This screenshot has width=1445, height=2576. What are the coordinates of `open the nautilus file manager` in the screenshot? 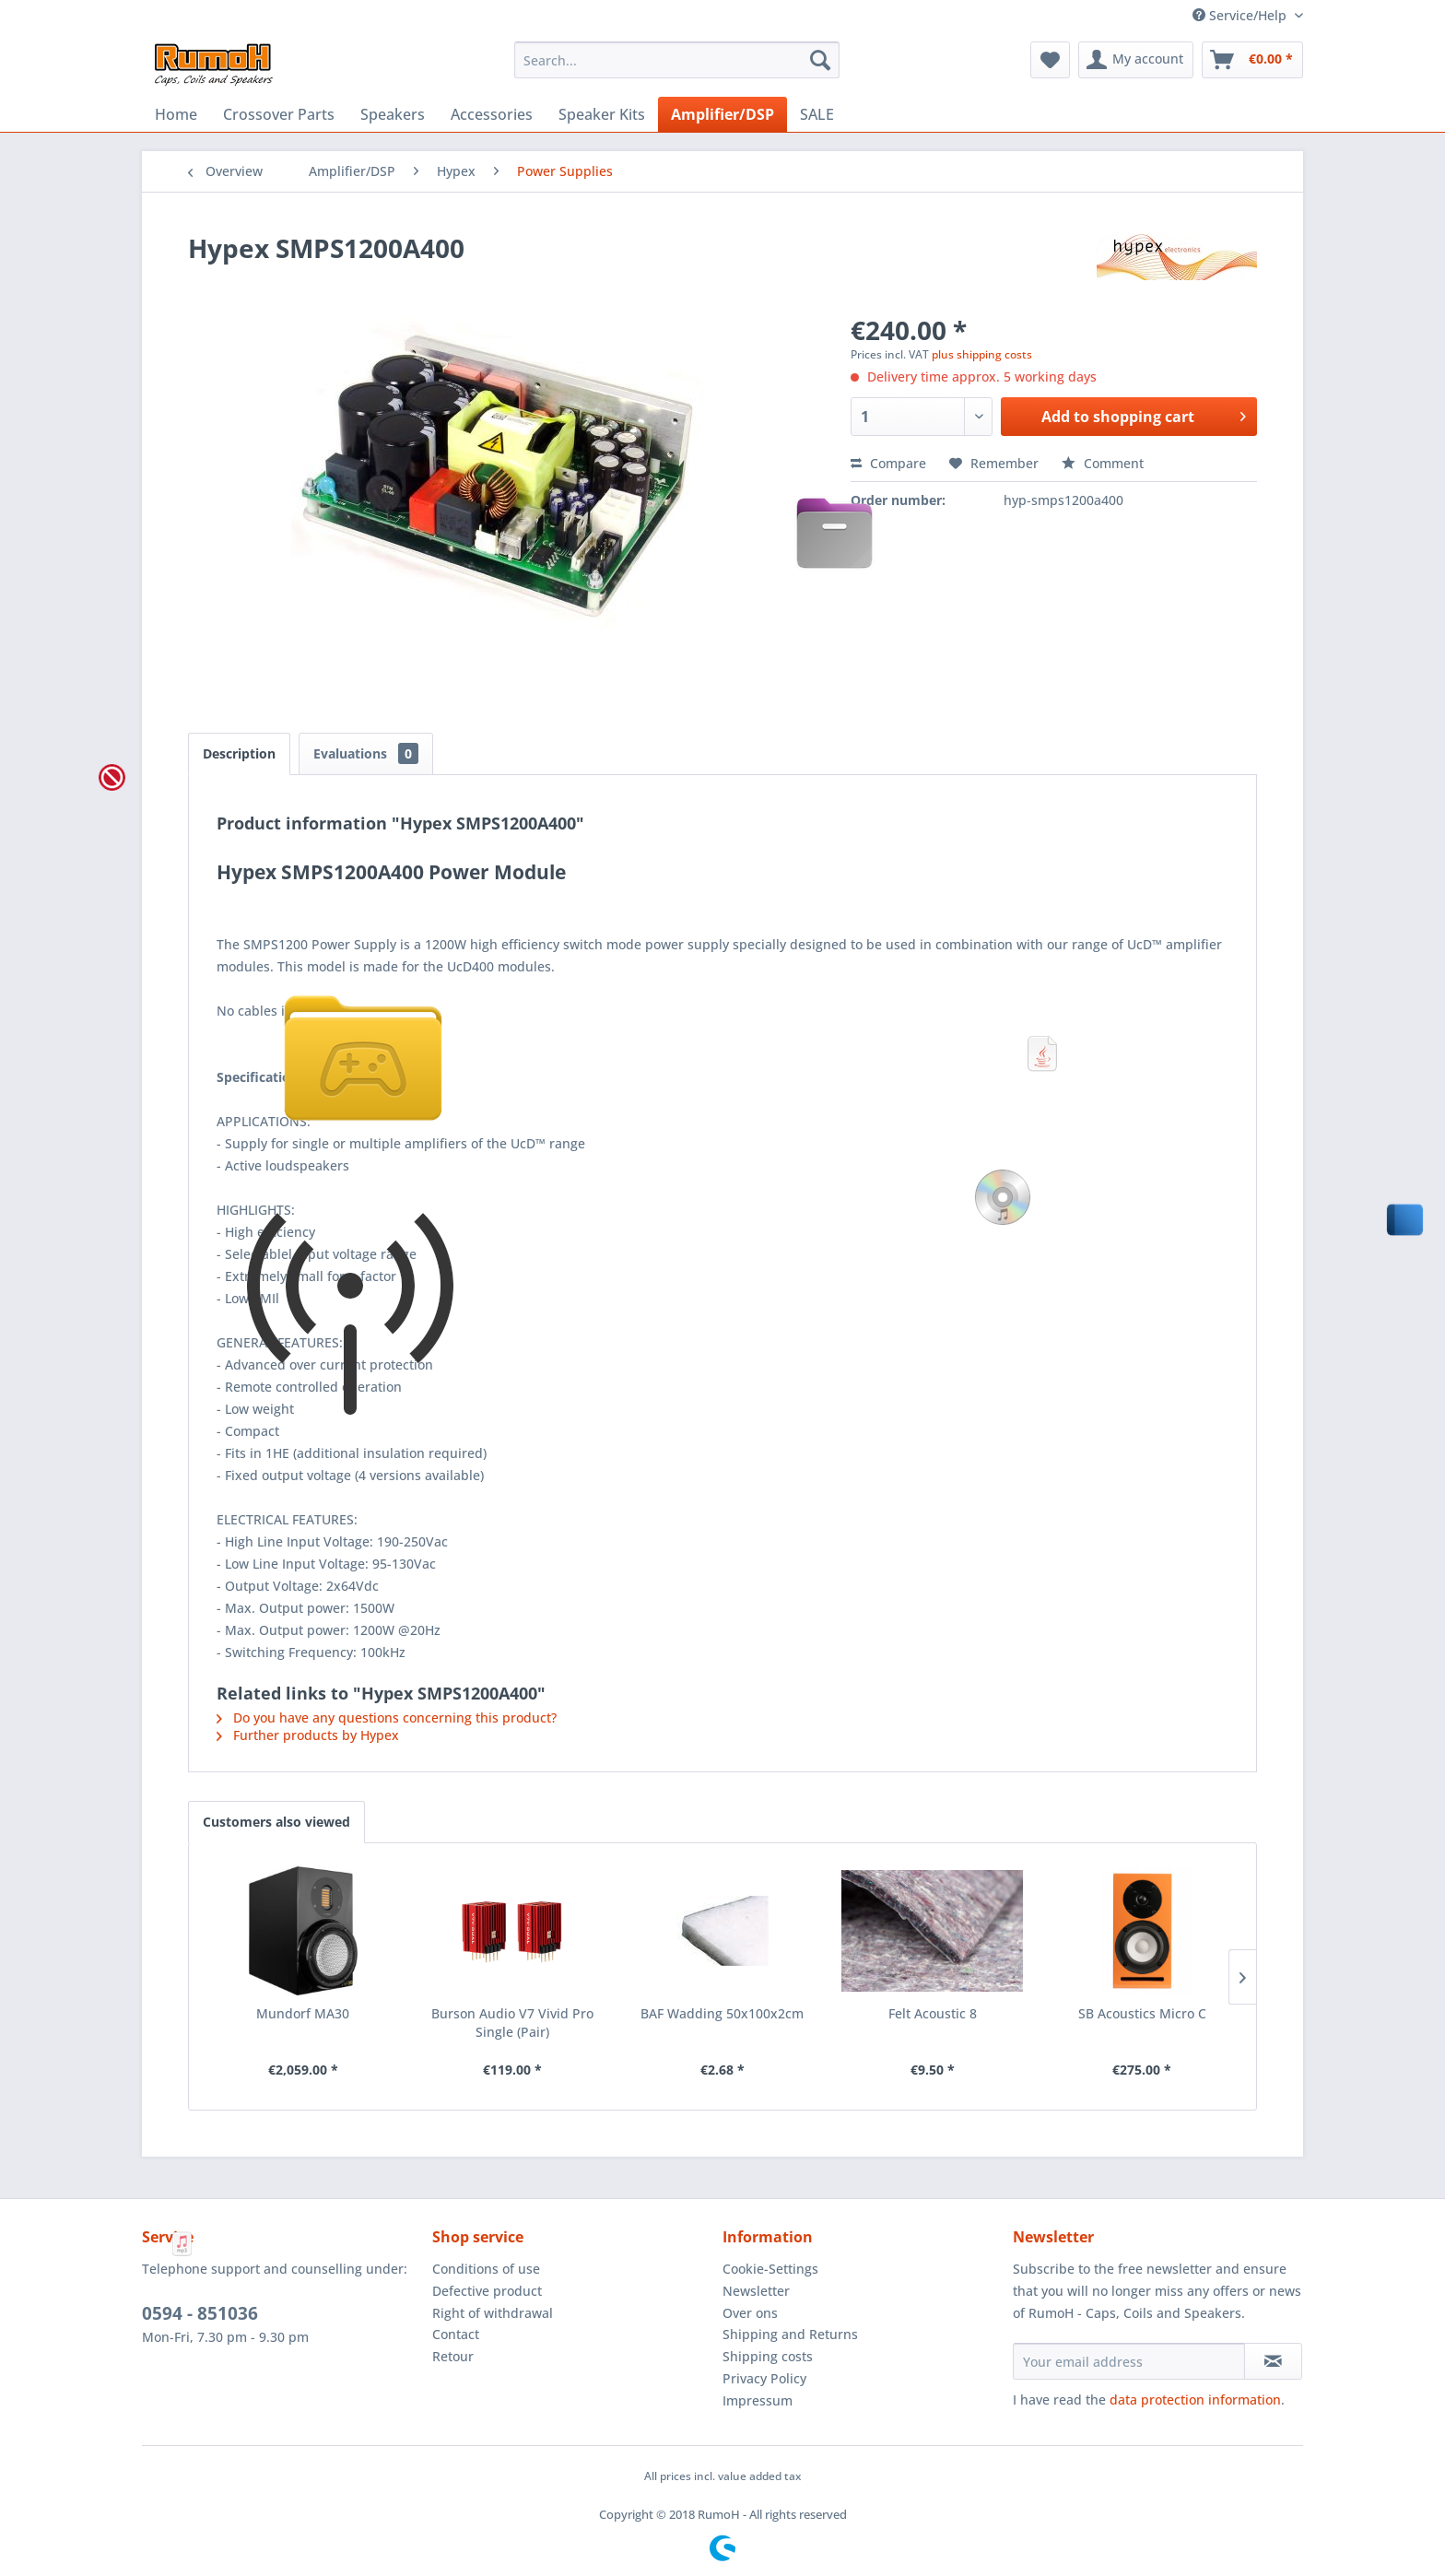 It's located at (834, 533).